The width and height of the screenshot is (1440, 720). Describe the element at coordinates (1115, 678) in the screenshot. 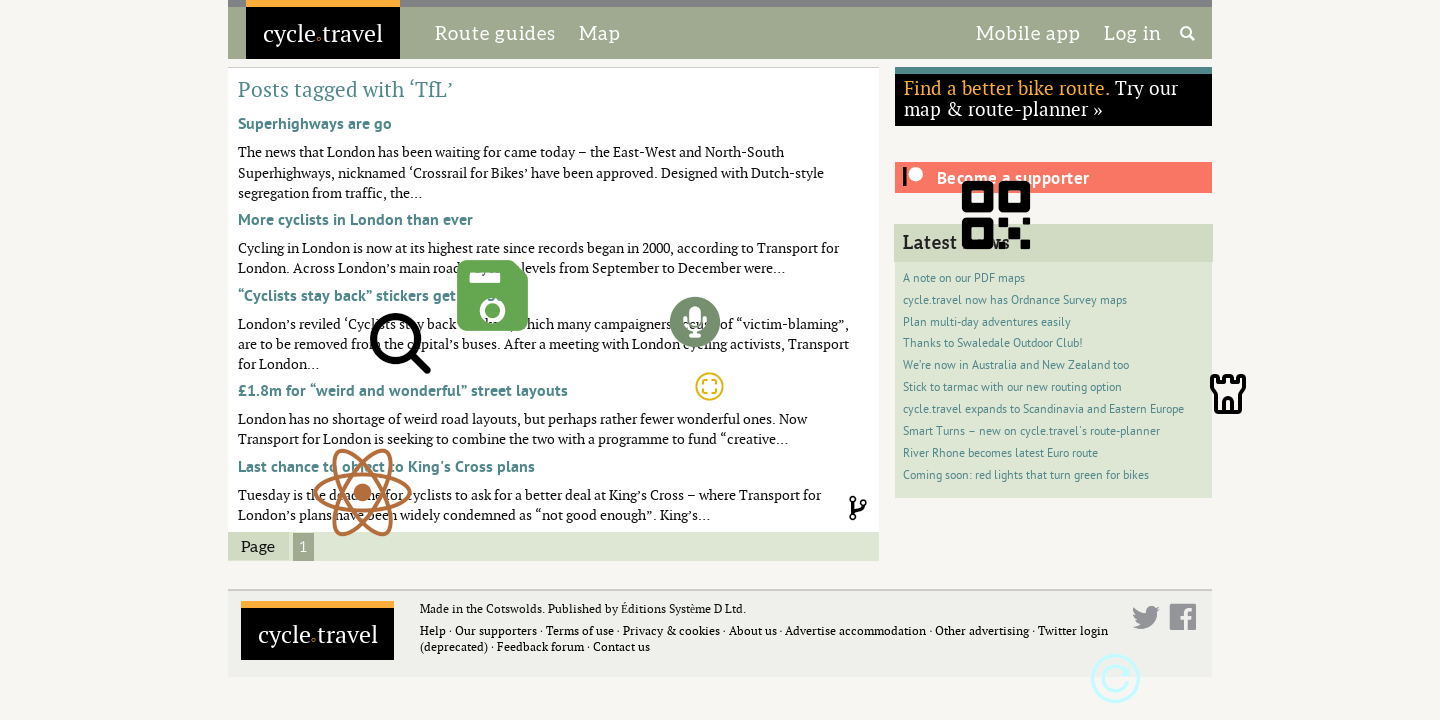

I see `refresh or reload content` at that location.